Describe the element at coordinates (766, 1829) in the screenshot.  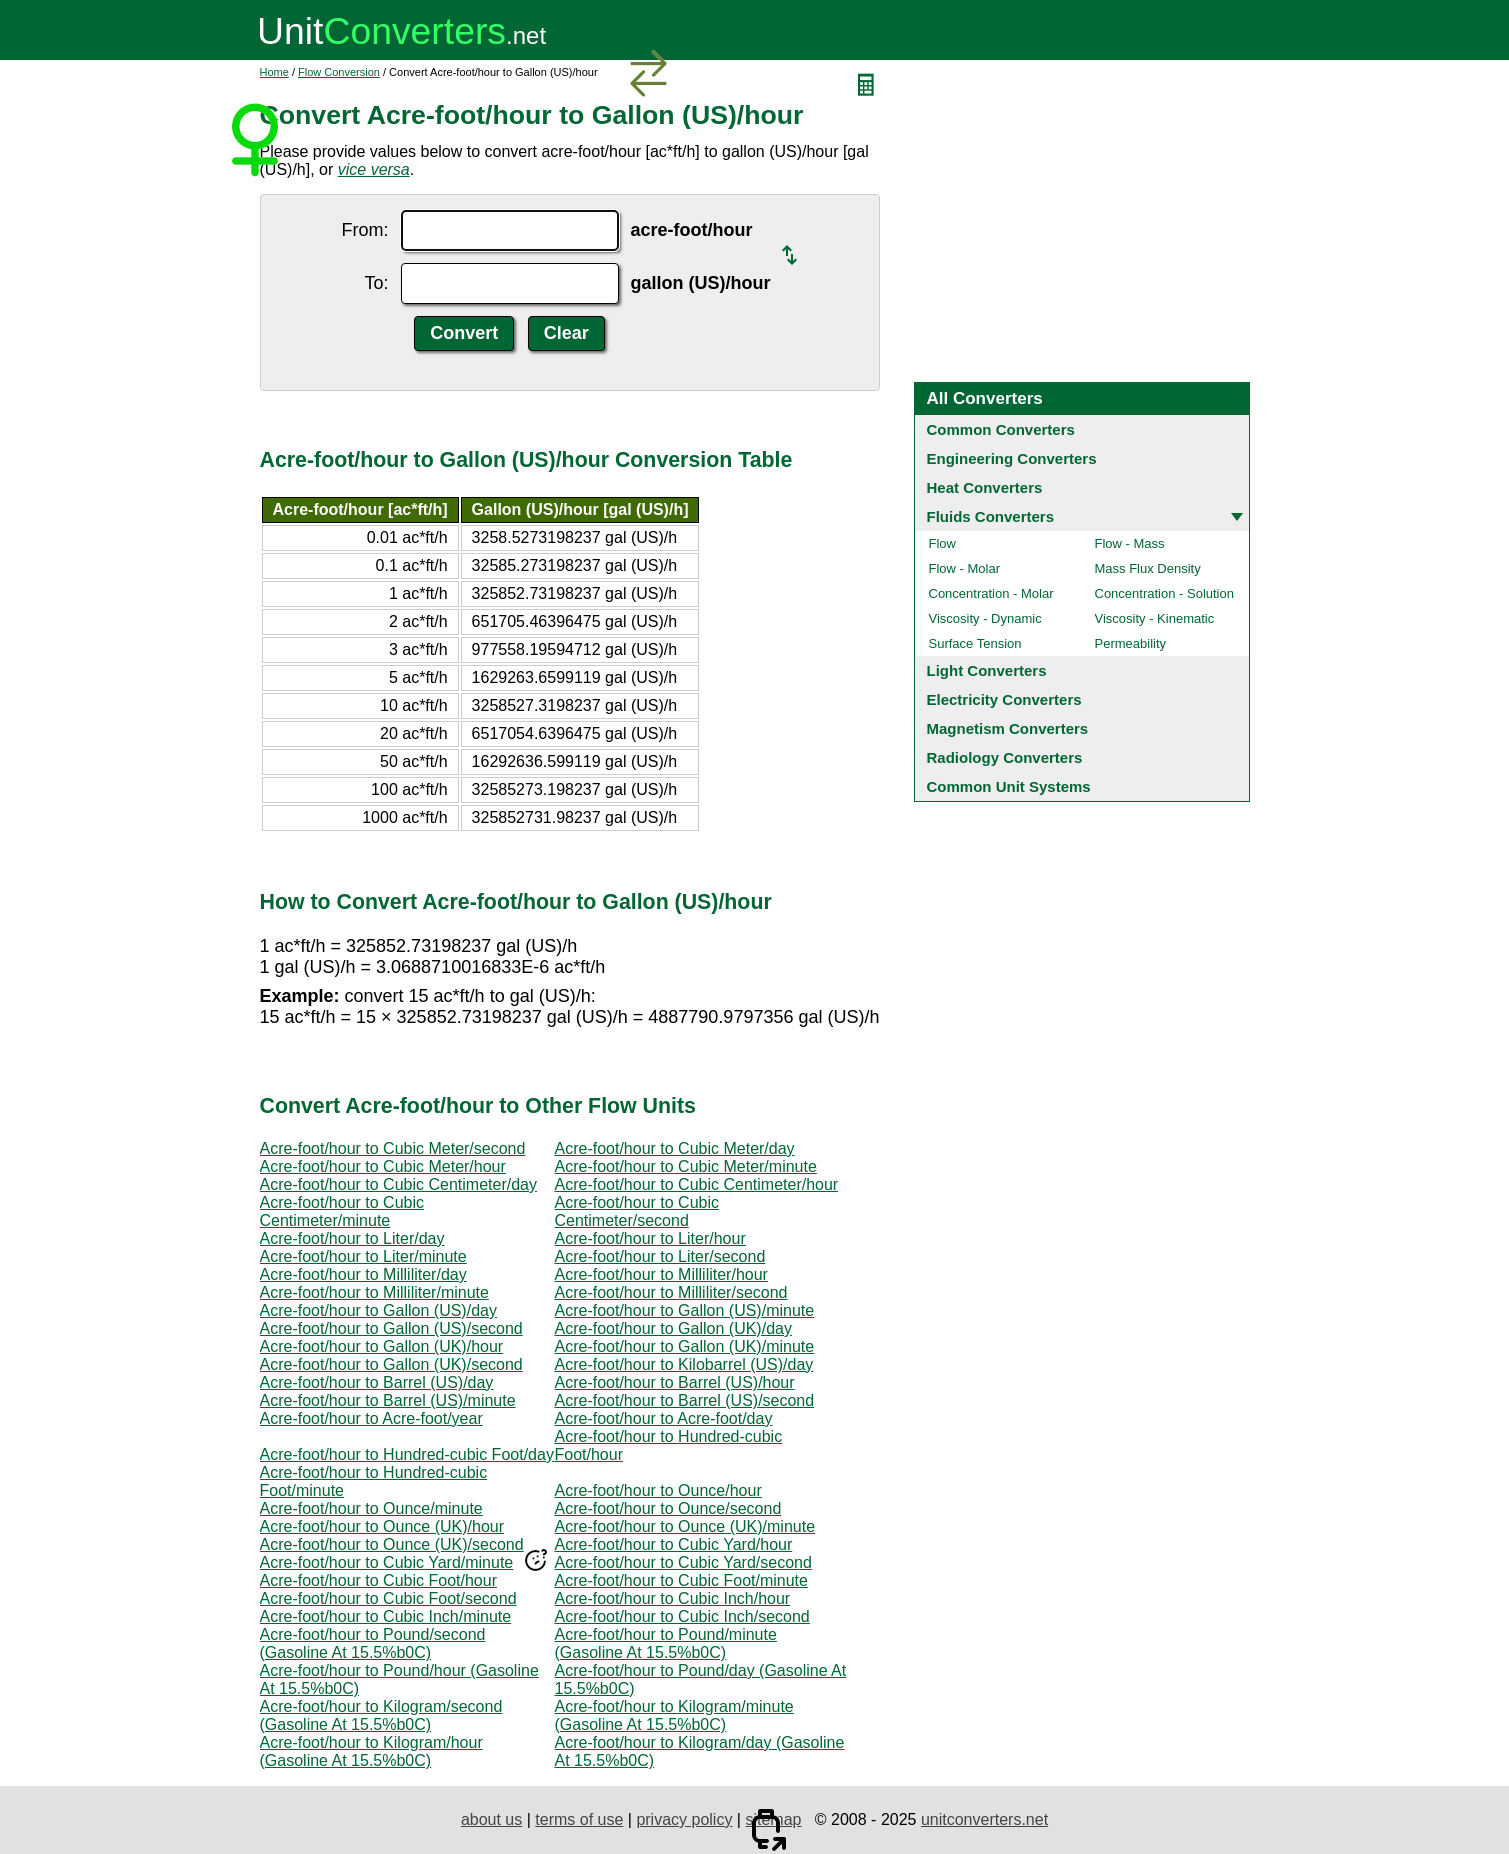
I see `share content from your smartwatch` at that location.